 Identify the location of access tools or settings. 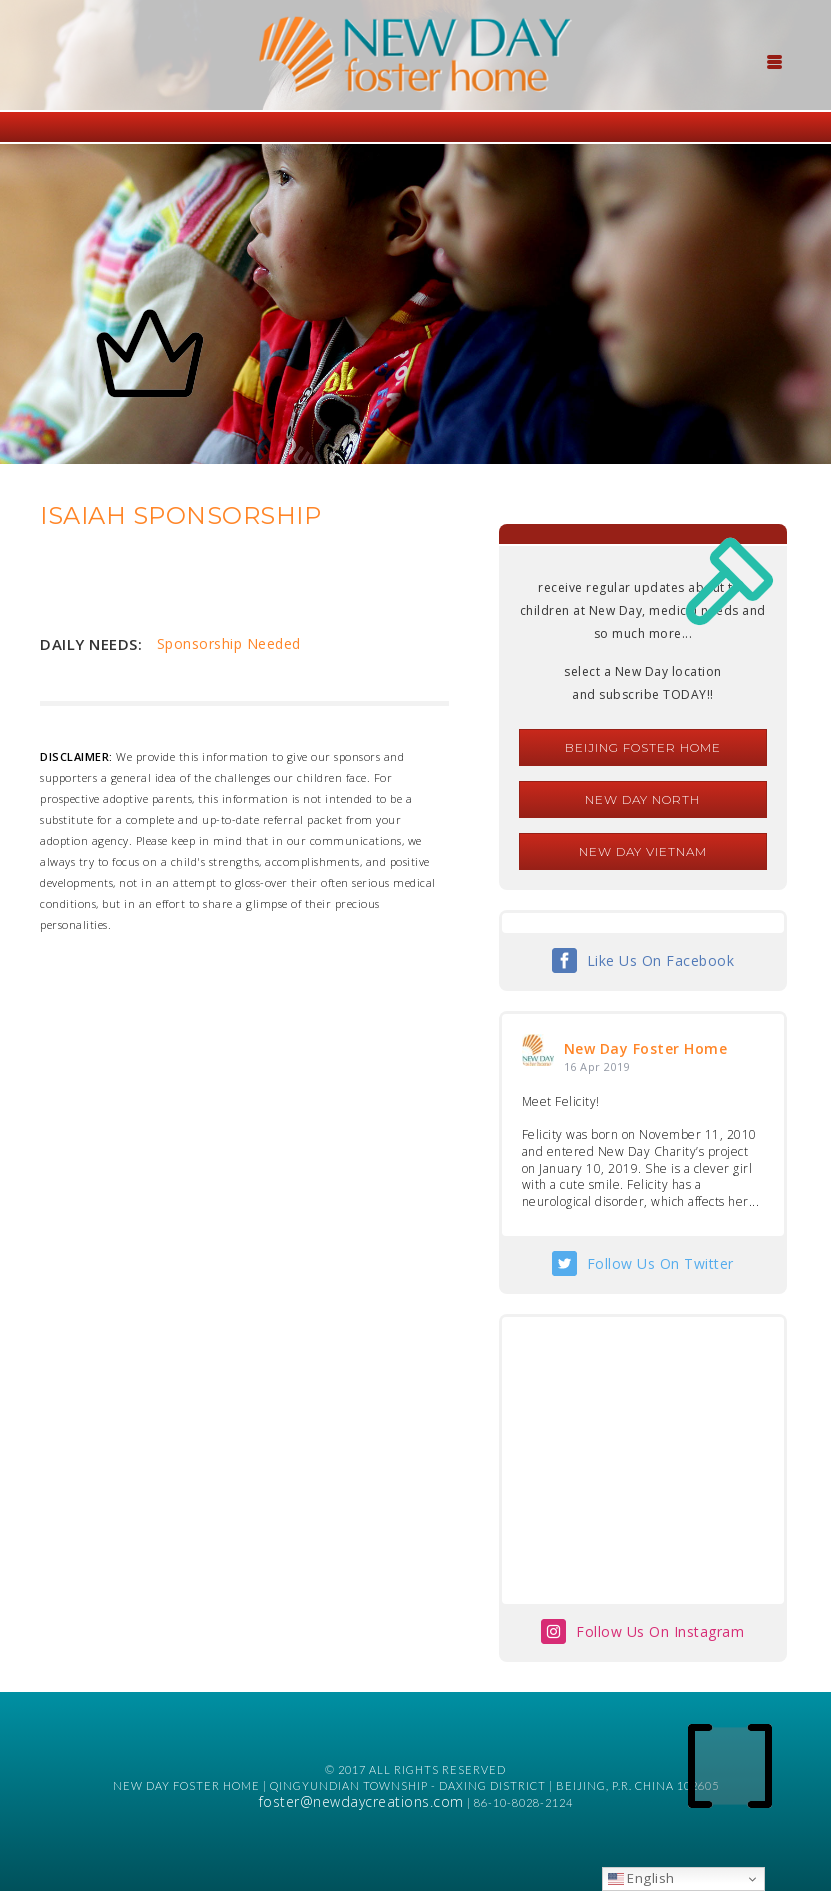
(728, 580).